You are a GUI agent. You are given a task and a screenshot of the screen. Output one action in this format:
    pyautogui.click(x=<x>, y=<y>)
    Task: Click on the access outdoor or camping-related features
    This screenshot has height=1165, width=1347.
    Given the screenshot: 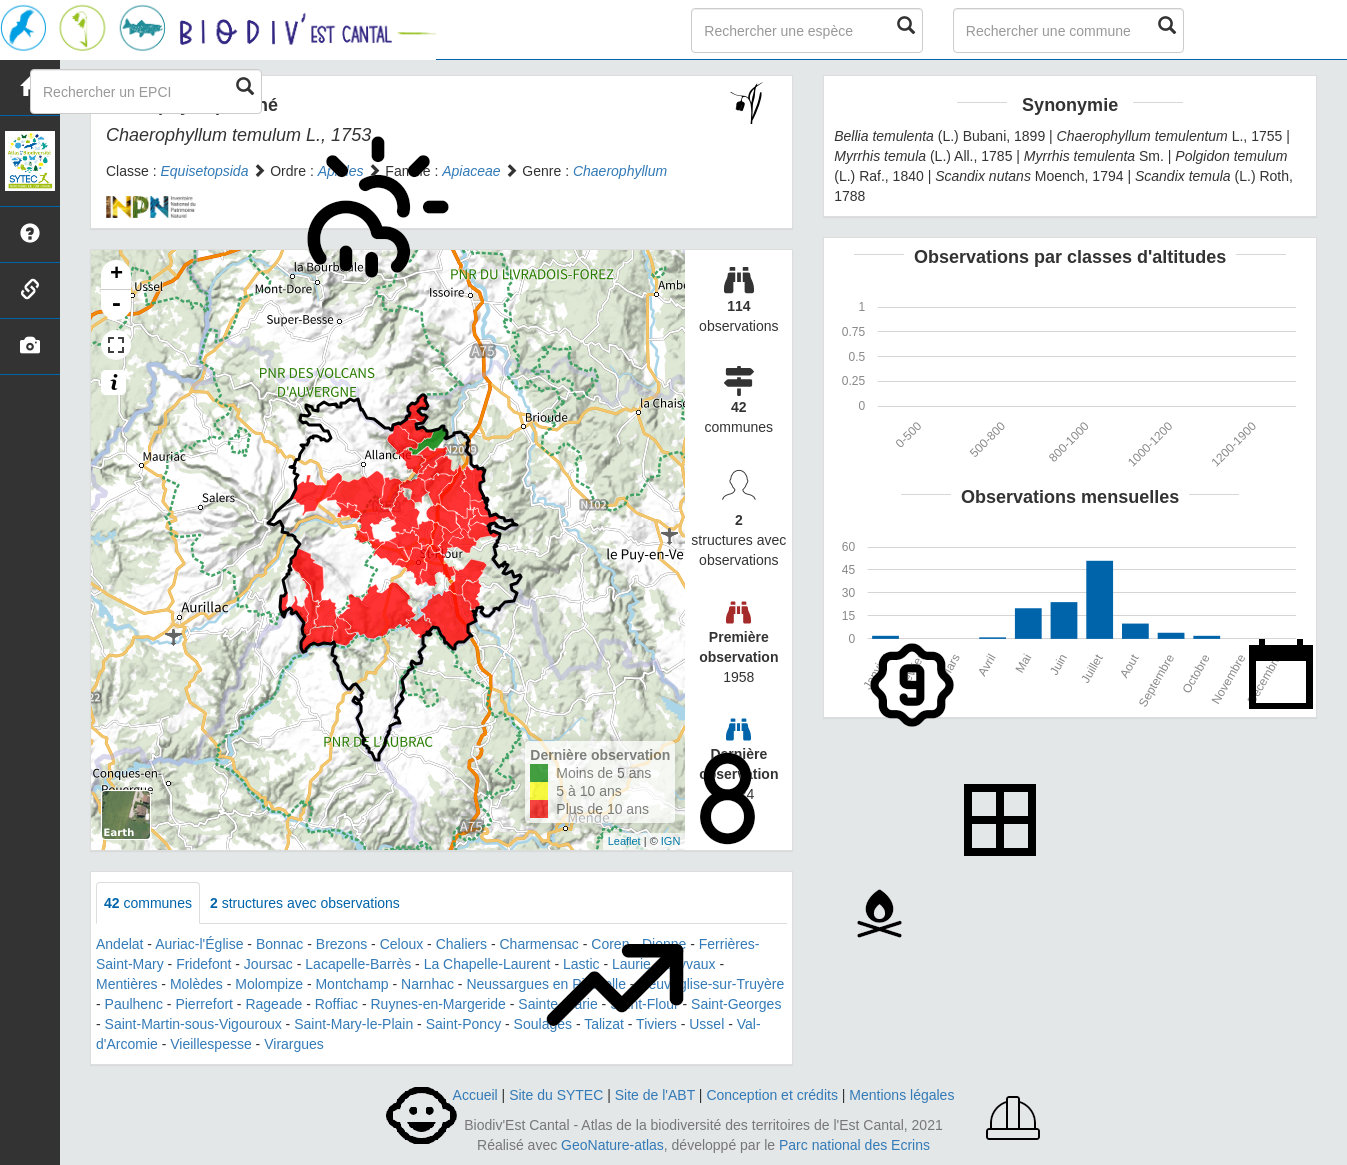 What is the action you would take?
    pyautogui.click(x=879, y=913)
    